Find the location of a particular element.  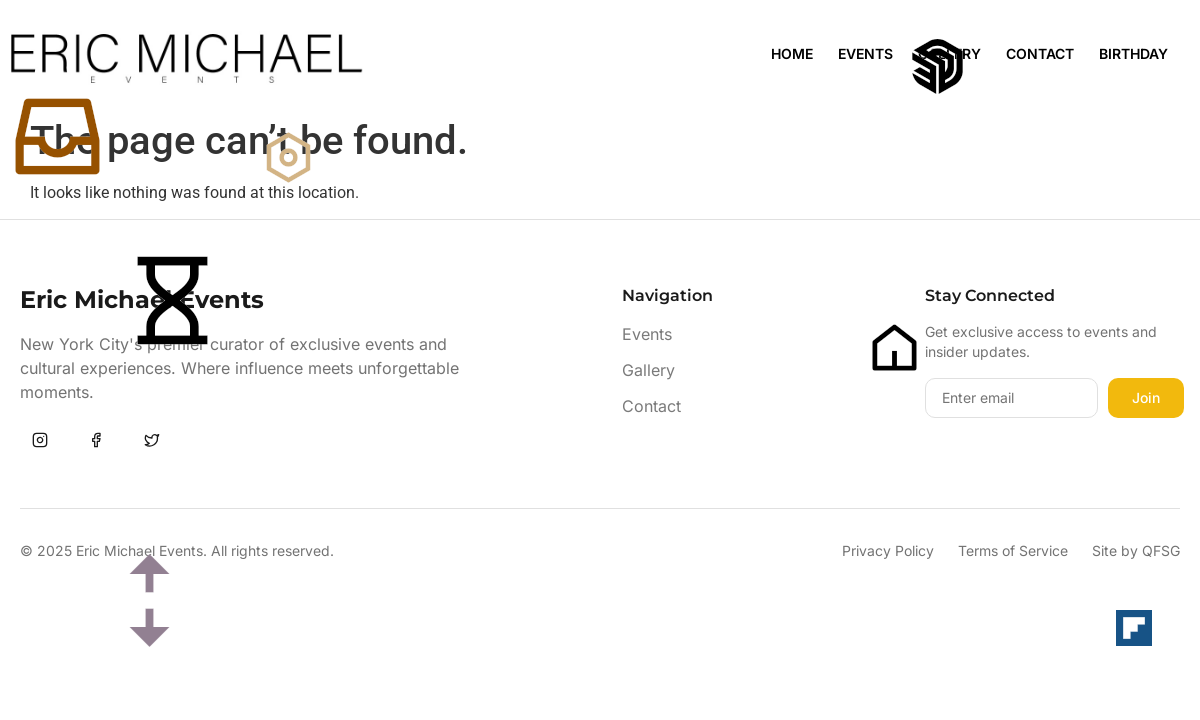

view your inbox is located at coordinates (57, 136).